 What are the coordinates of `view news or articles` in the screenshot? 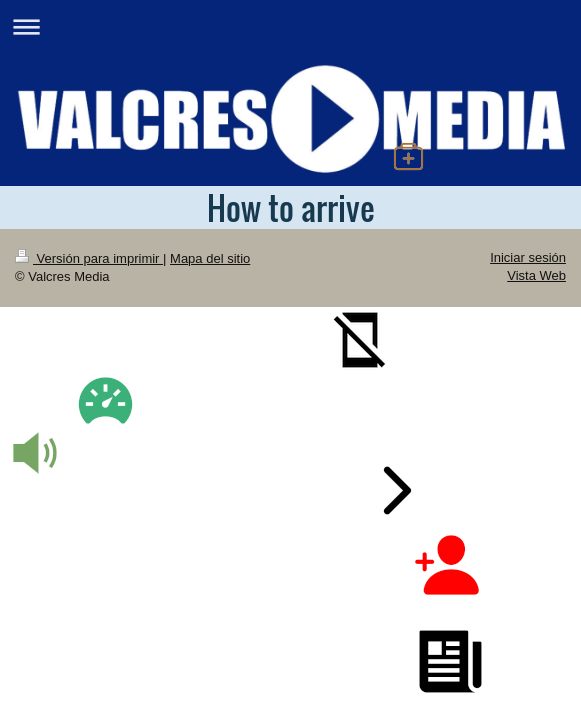 It's located at (450, 661).